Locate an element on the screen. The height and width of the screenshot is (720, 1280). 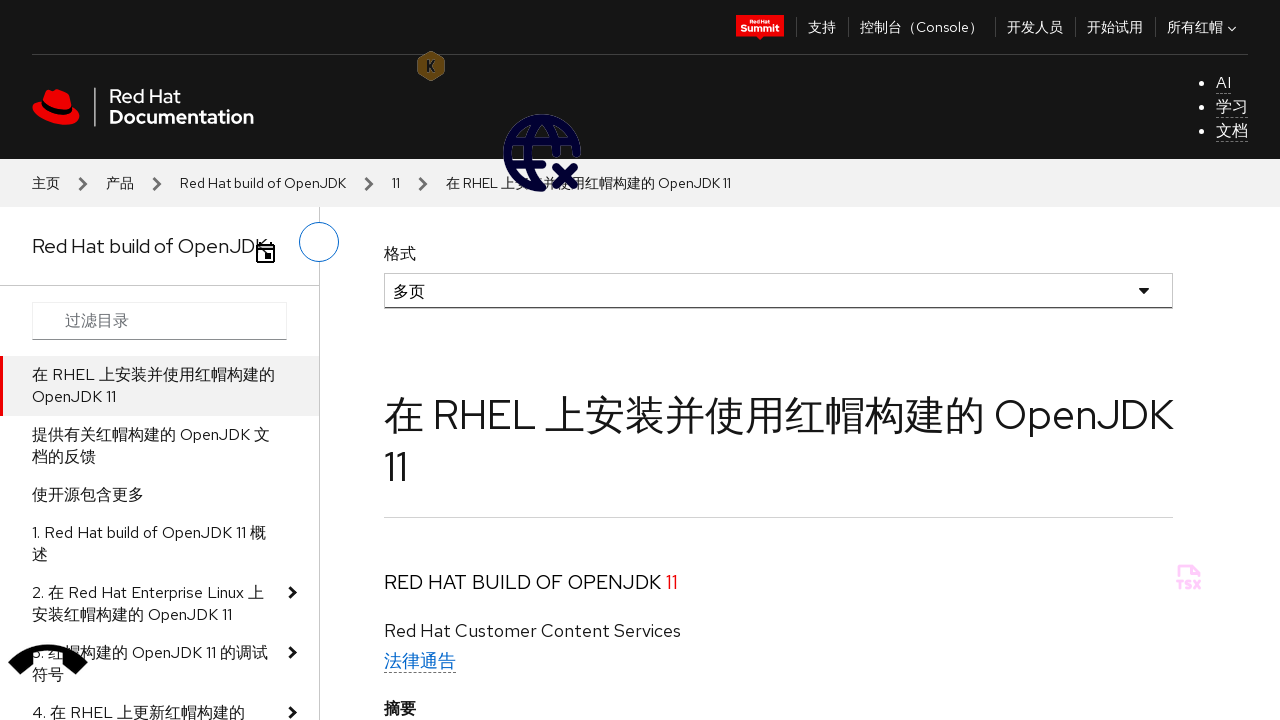
indicates a TypeScript React (.tsx) file is located at coordinates (1189, 578).